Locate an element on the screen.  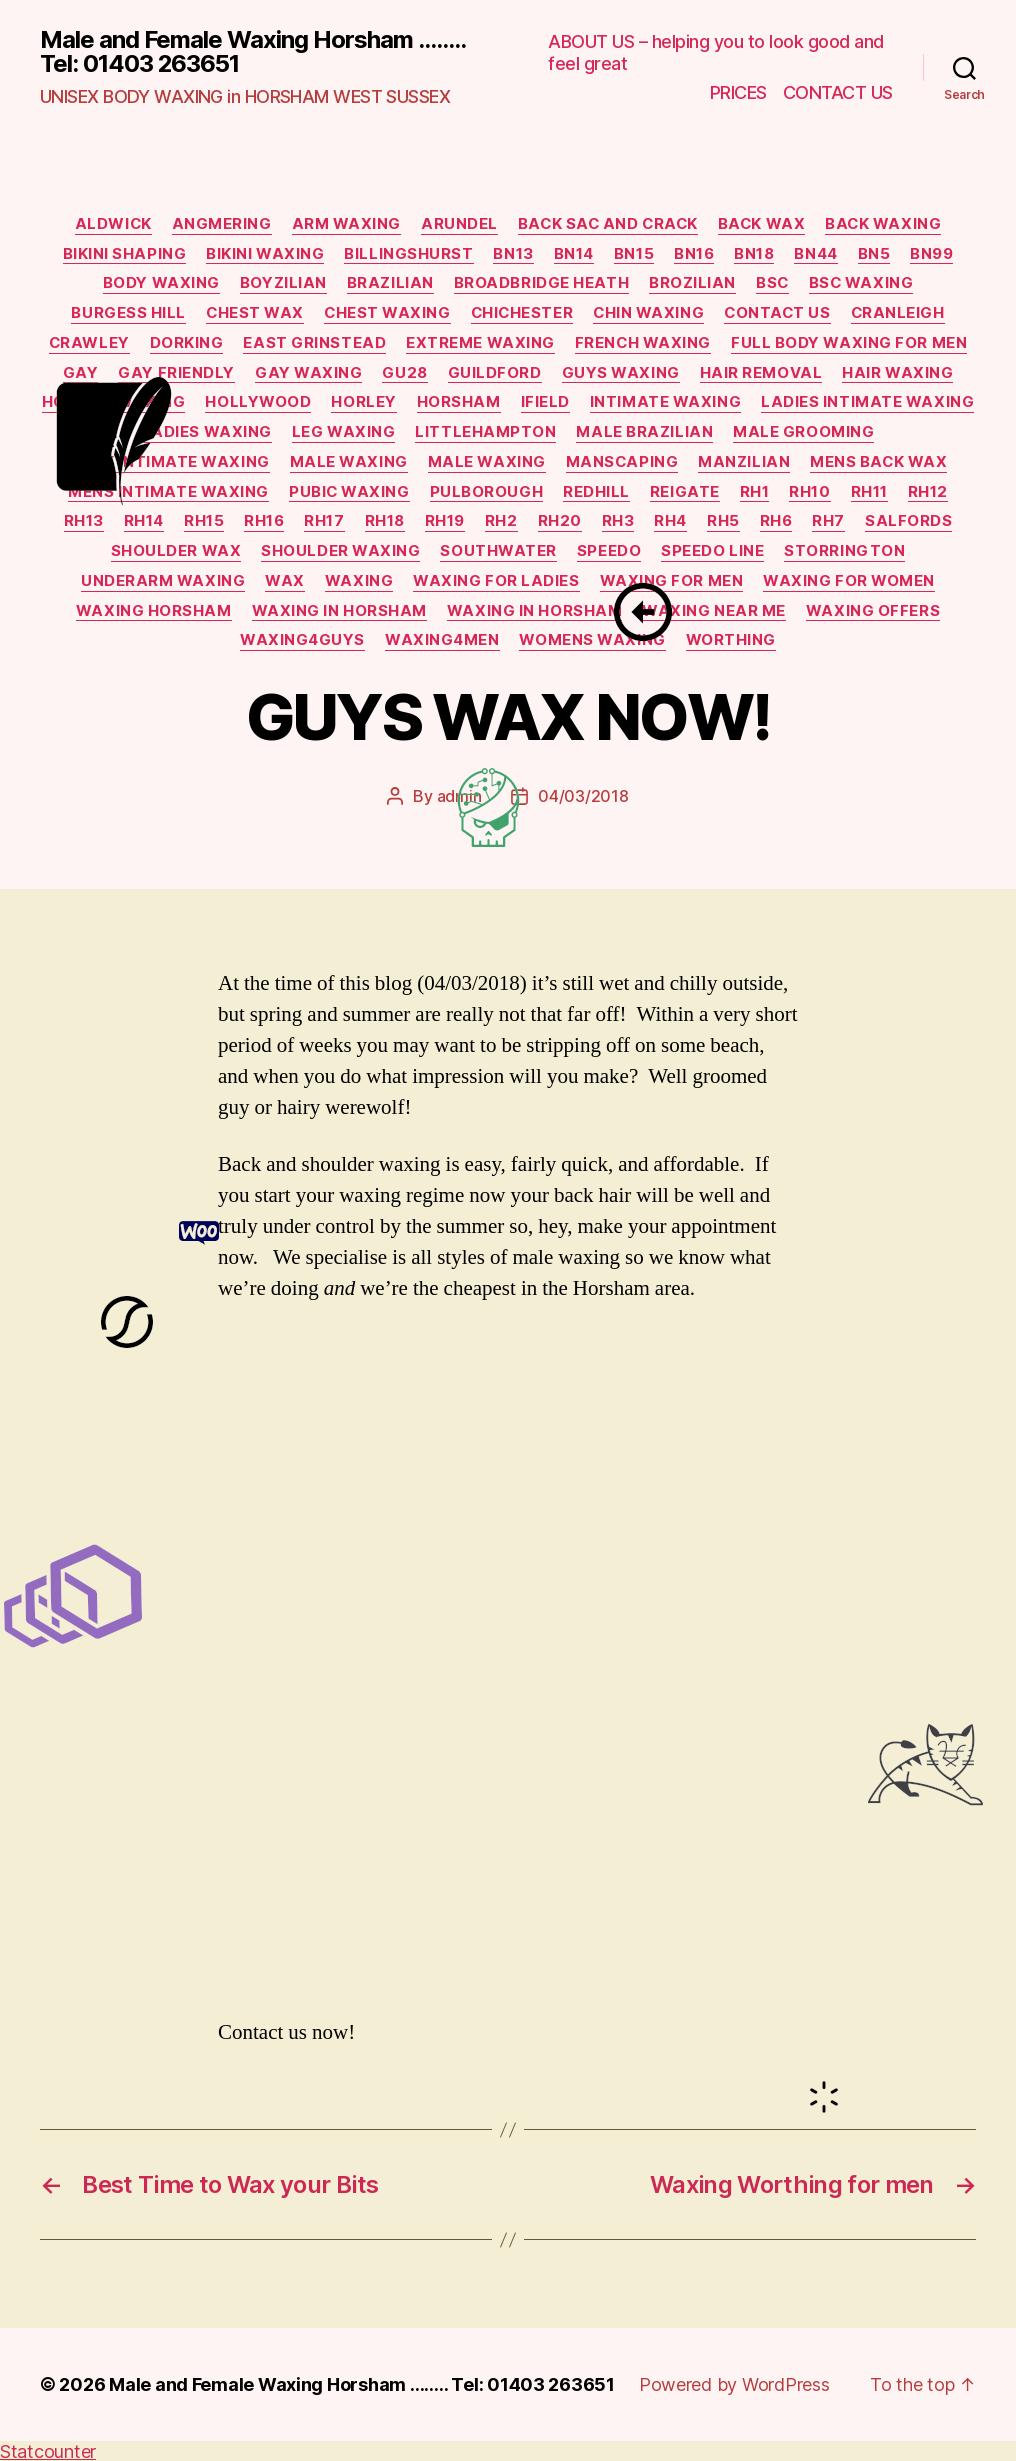
go back to the previous screen is located at coordinates (643, 612).